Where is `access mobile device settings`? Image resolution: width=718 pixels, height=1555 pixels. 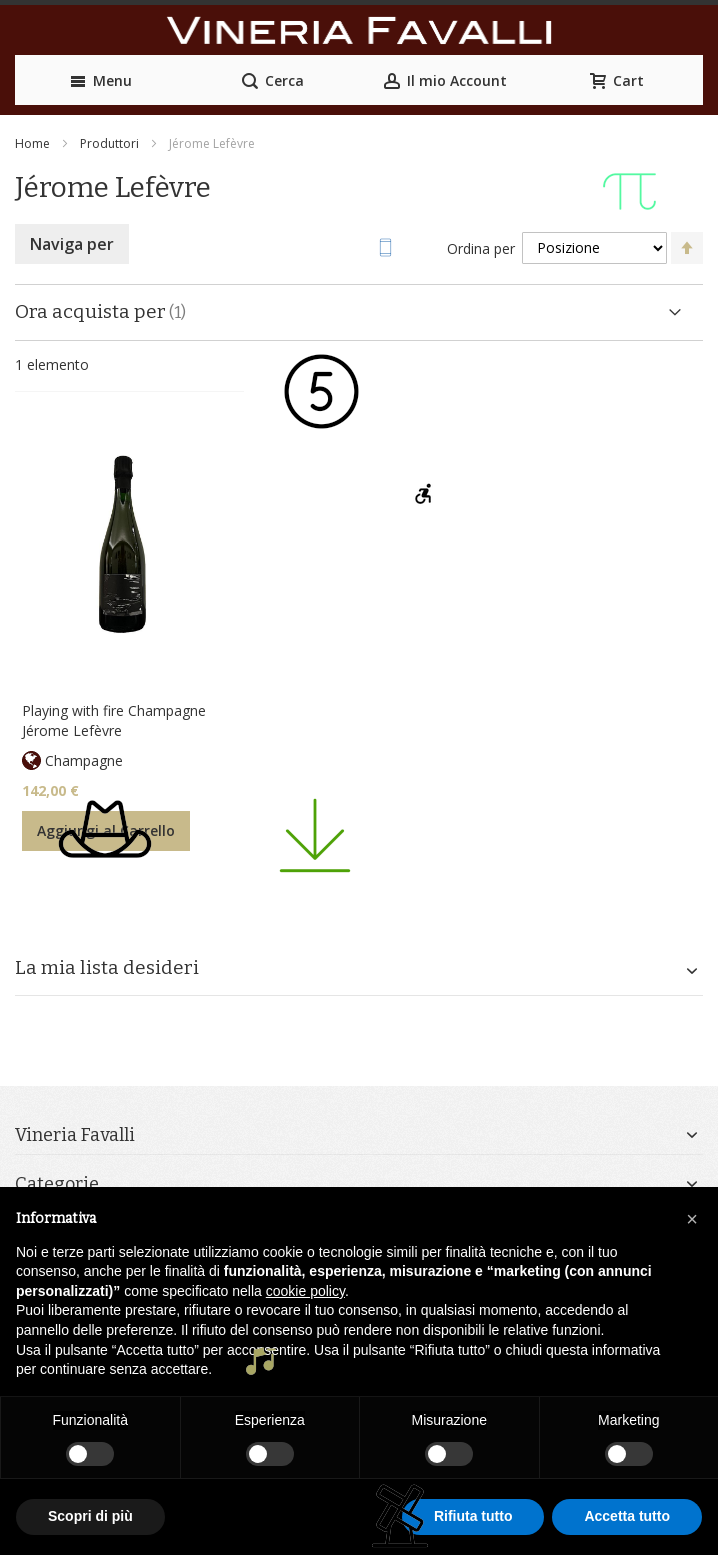
access mobile device settings is located at coordinates (385, 247).